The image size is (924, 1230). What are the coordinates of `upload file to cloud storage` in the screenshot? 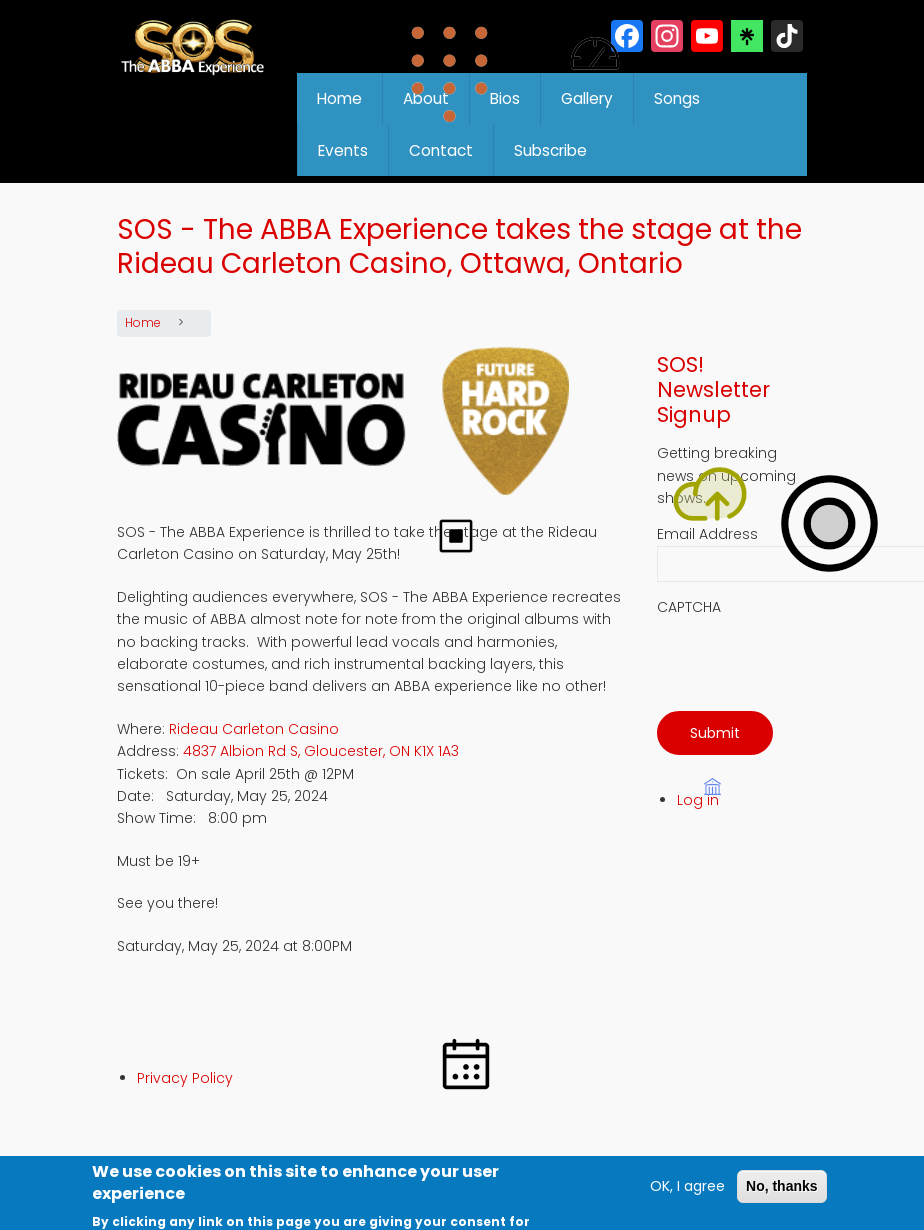 It's located at (710, 494).